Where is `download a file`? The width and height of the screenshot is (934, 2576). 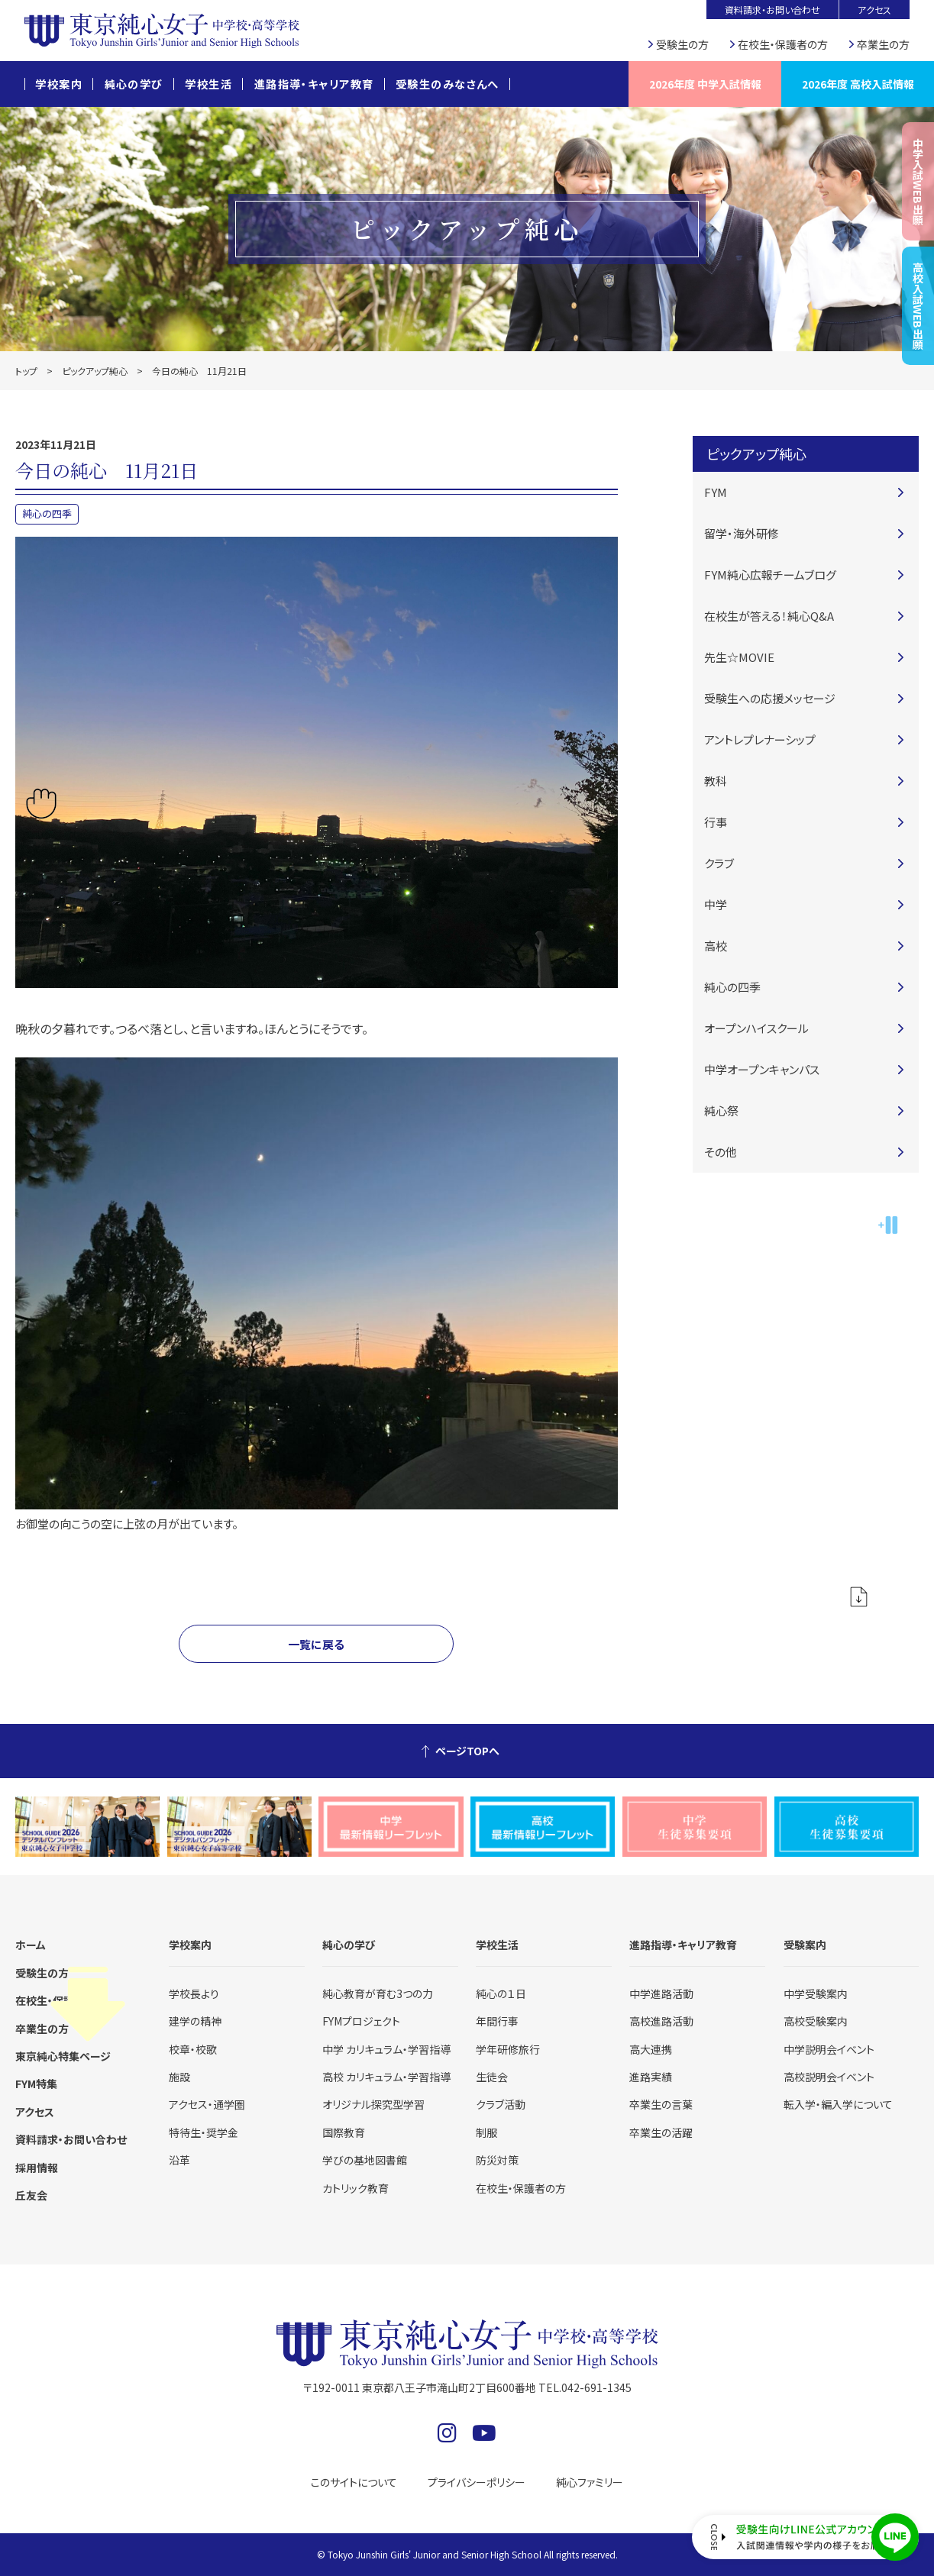 download a file is located at coordinates (858, 1596).